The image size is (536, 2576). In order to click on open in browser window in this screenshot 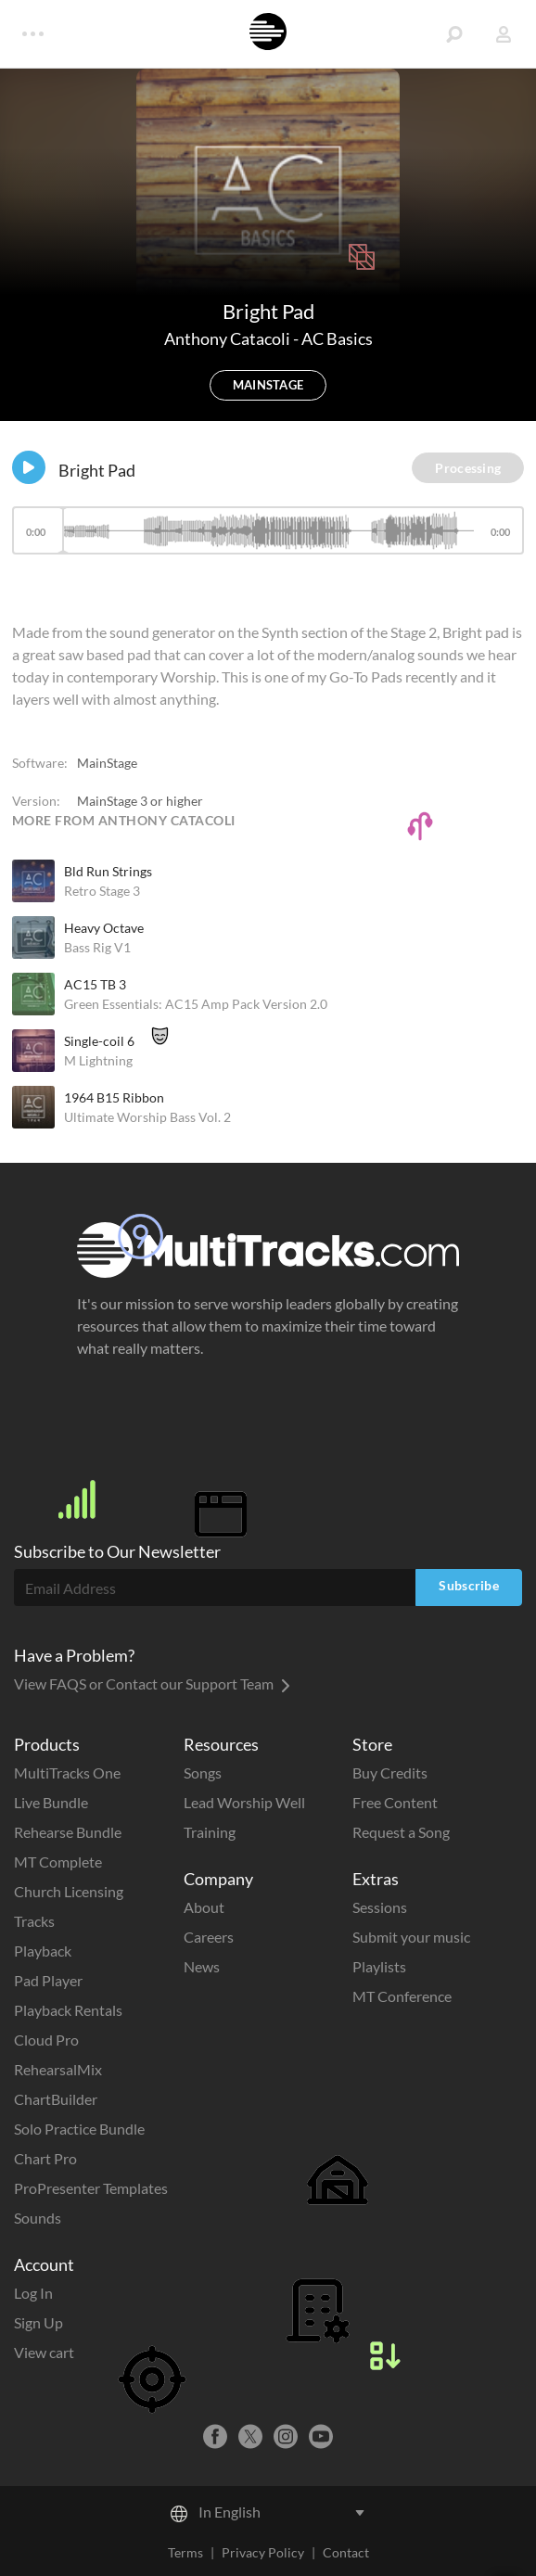, I will do `click(221, 1514)`.